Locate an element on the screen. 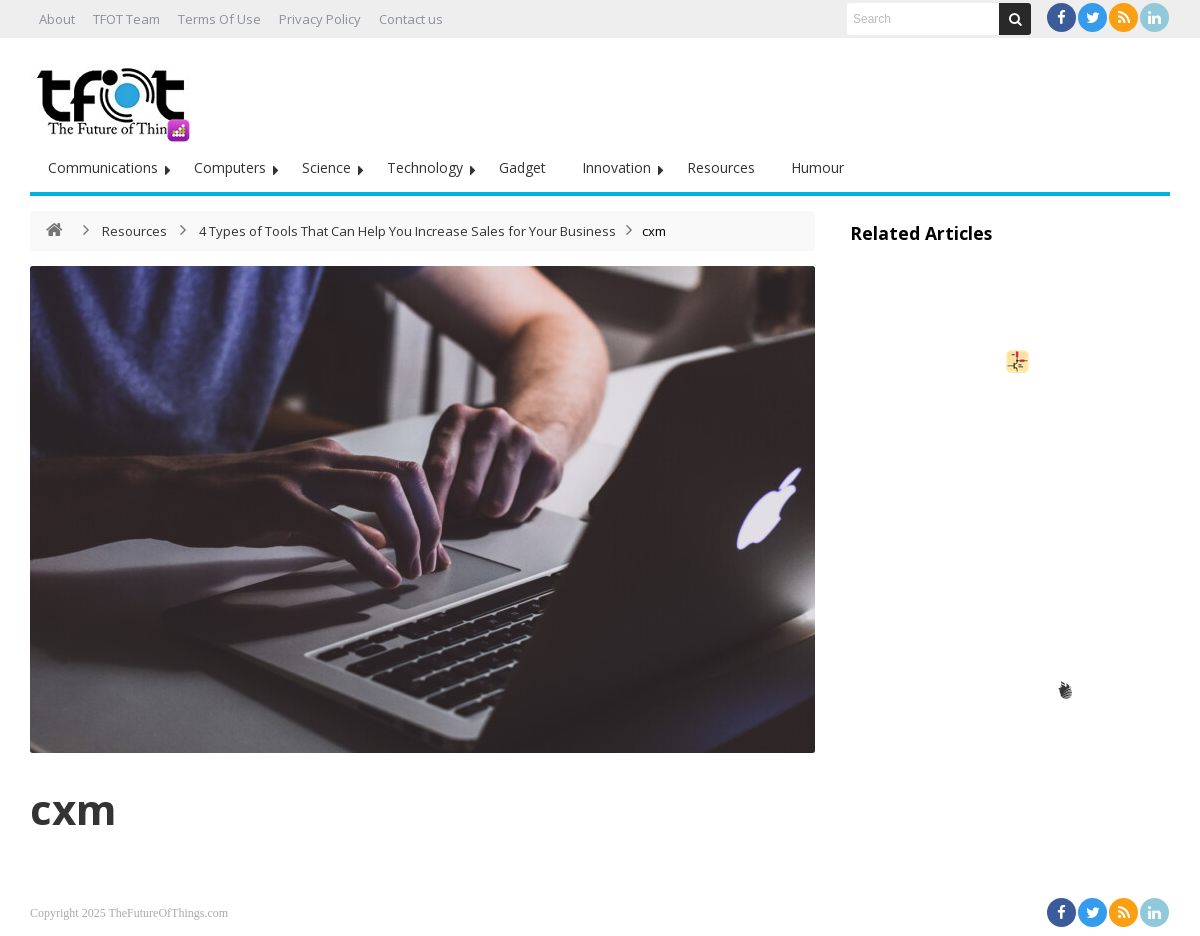  open glade interface designer is located at coordinates (1065, 690).